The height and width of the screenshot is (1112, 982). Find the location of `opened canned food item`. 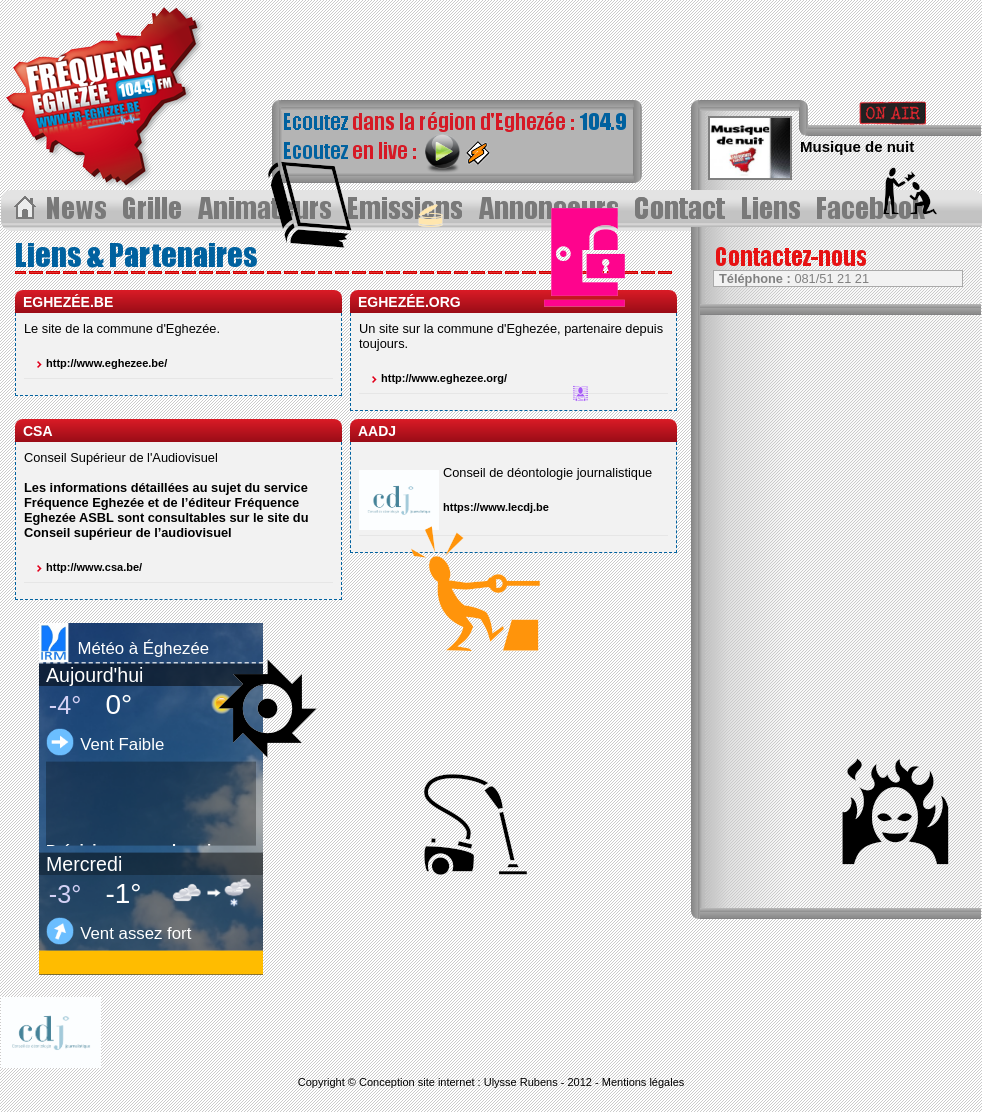

opened canned food item is located at coordinates (430, 215).